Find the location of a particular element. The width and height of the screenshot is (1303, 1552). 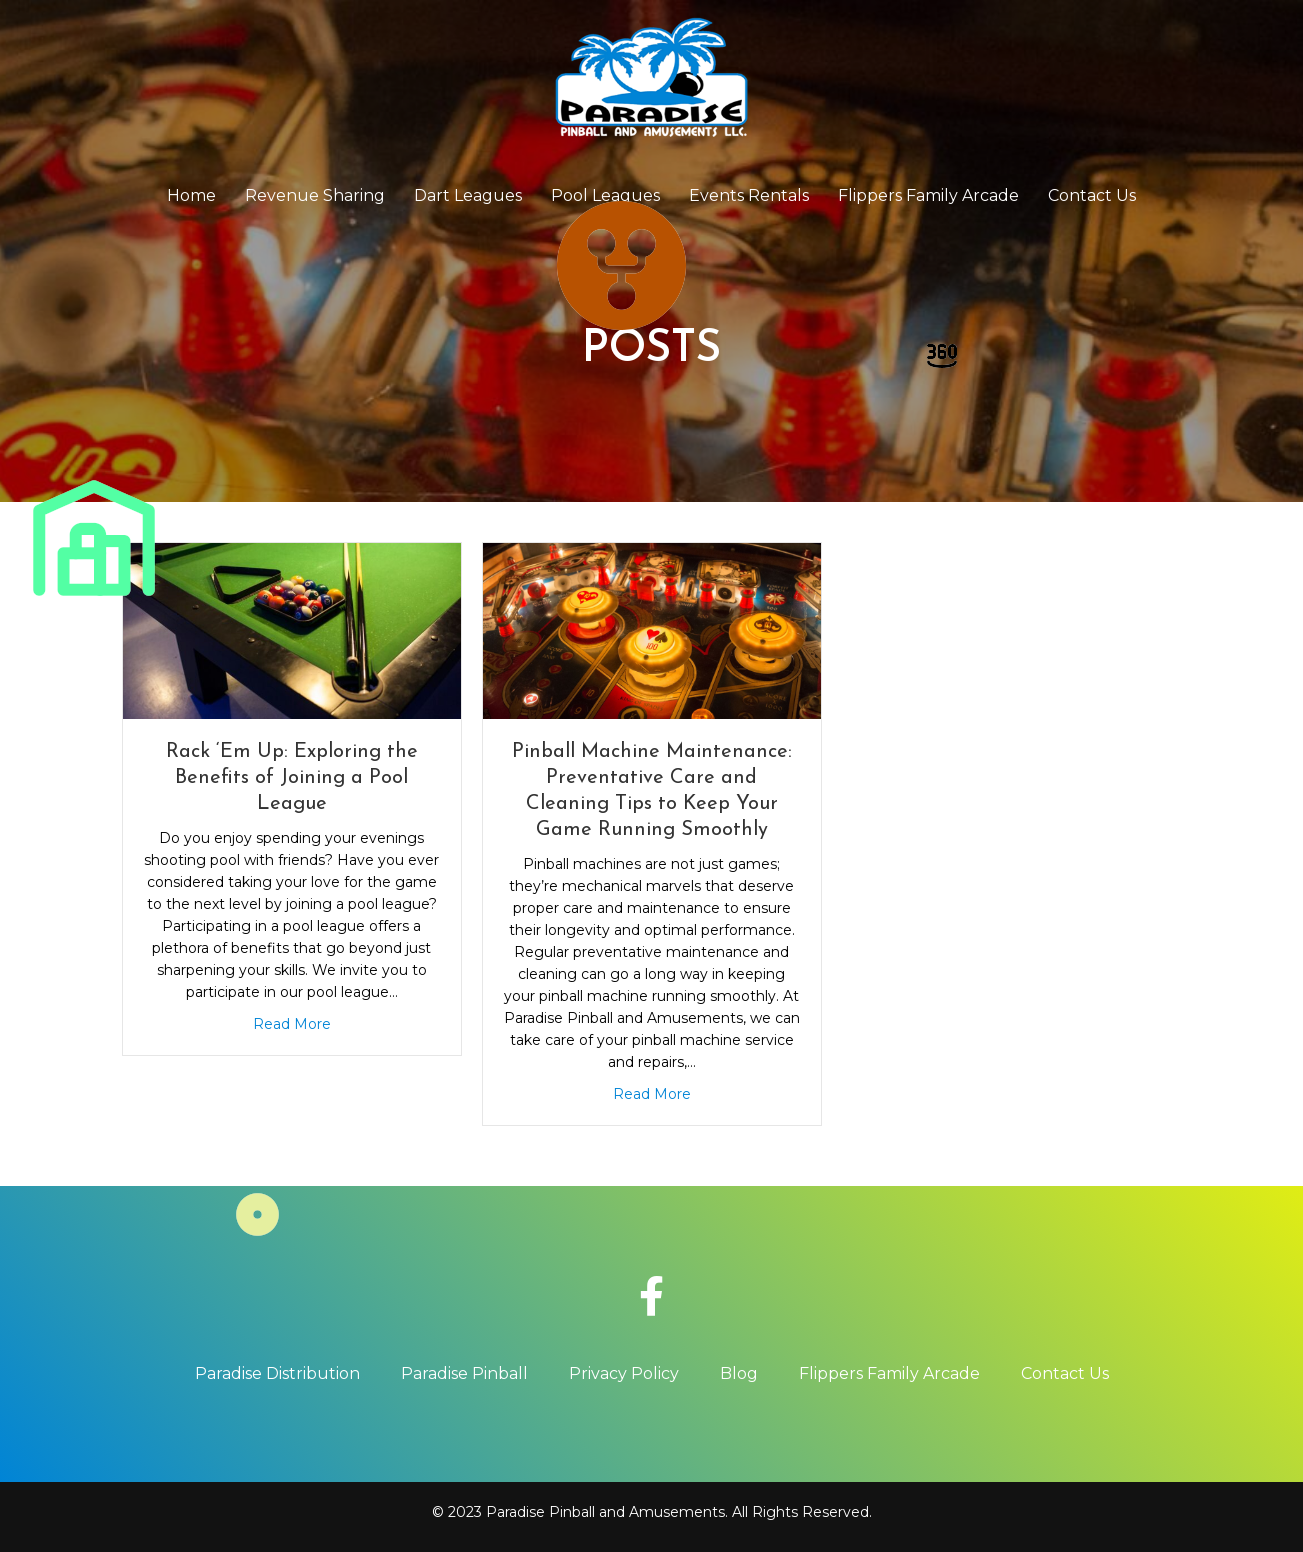

select or mark as active option is located at coordinates (257, 1214).